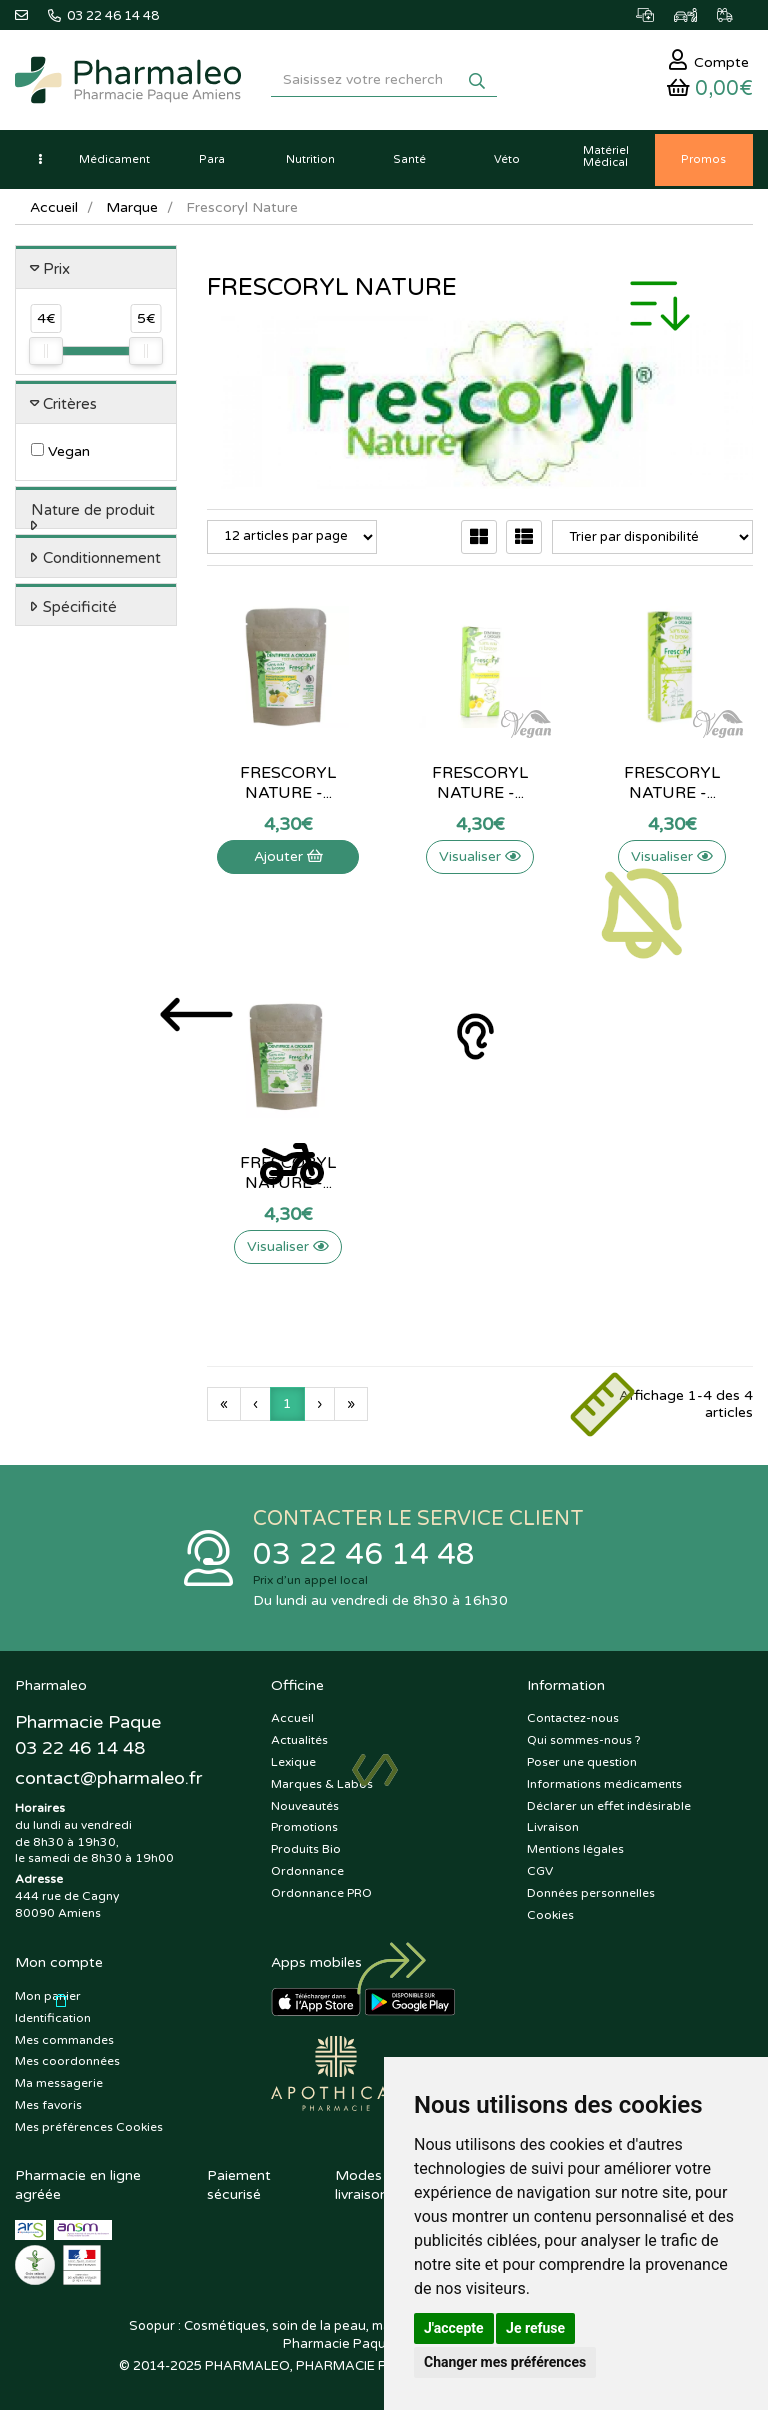  I want to click on sort items in ascending order, so click(657, 303).